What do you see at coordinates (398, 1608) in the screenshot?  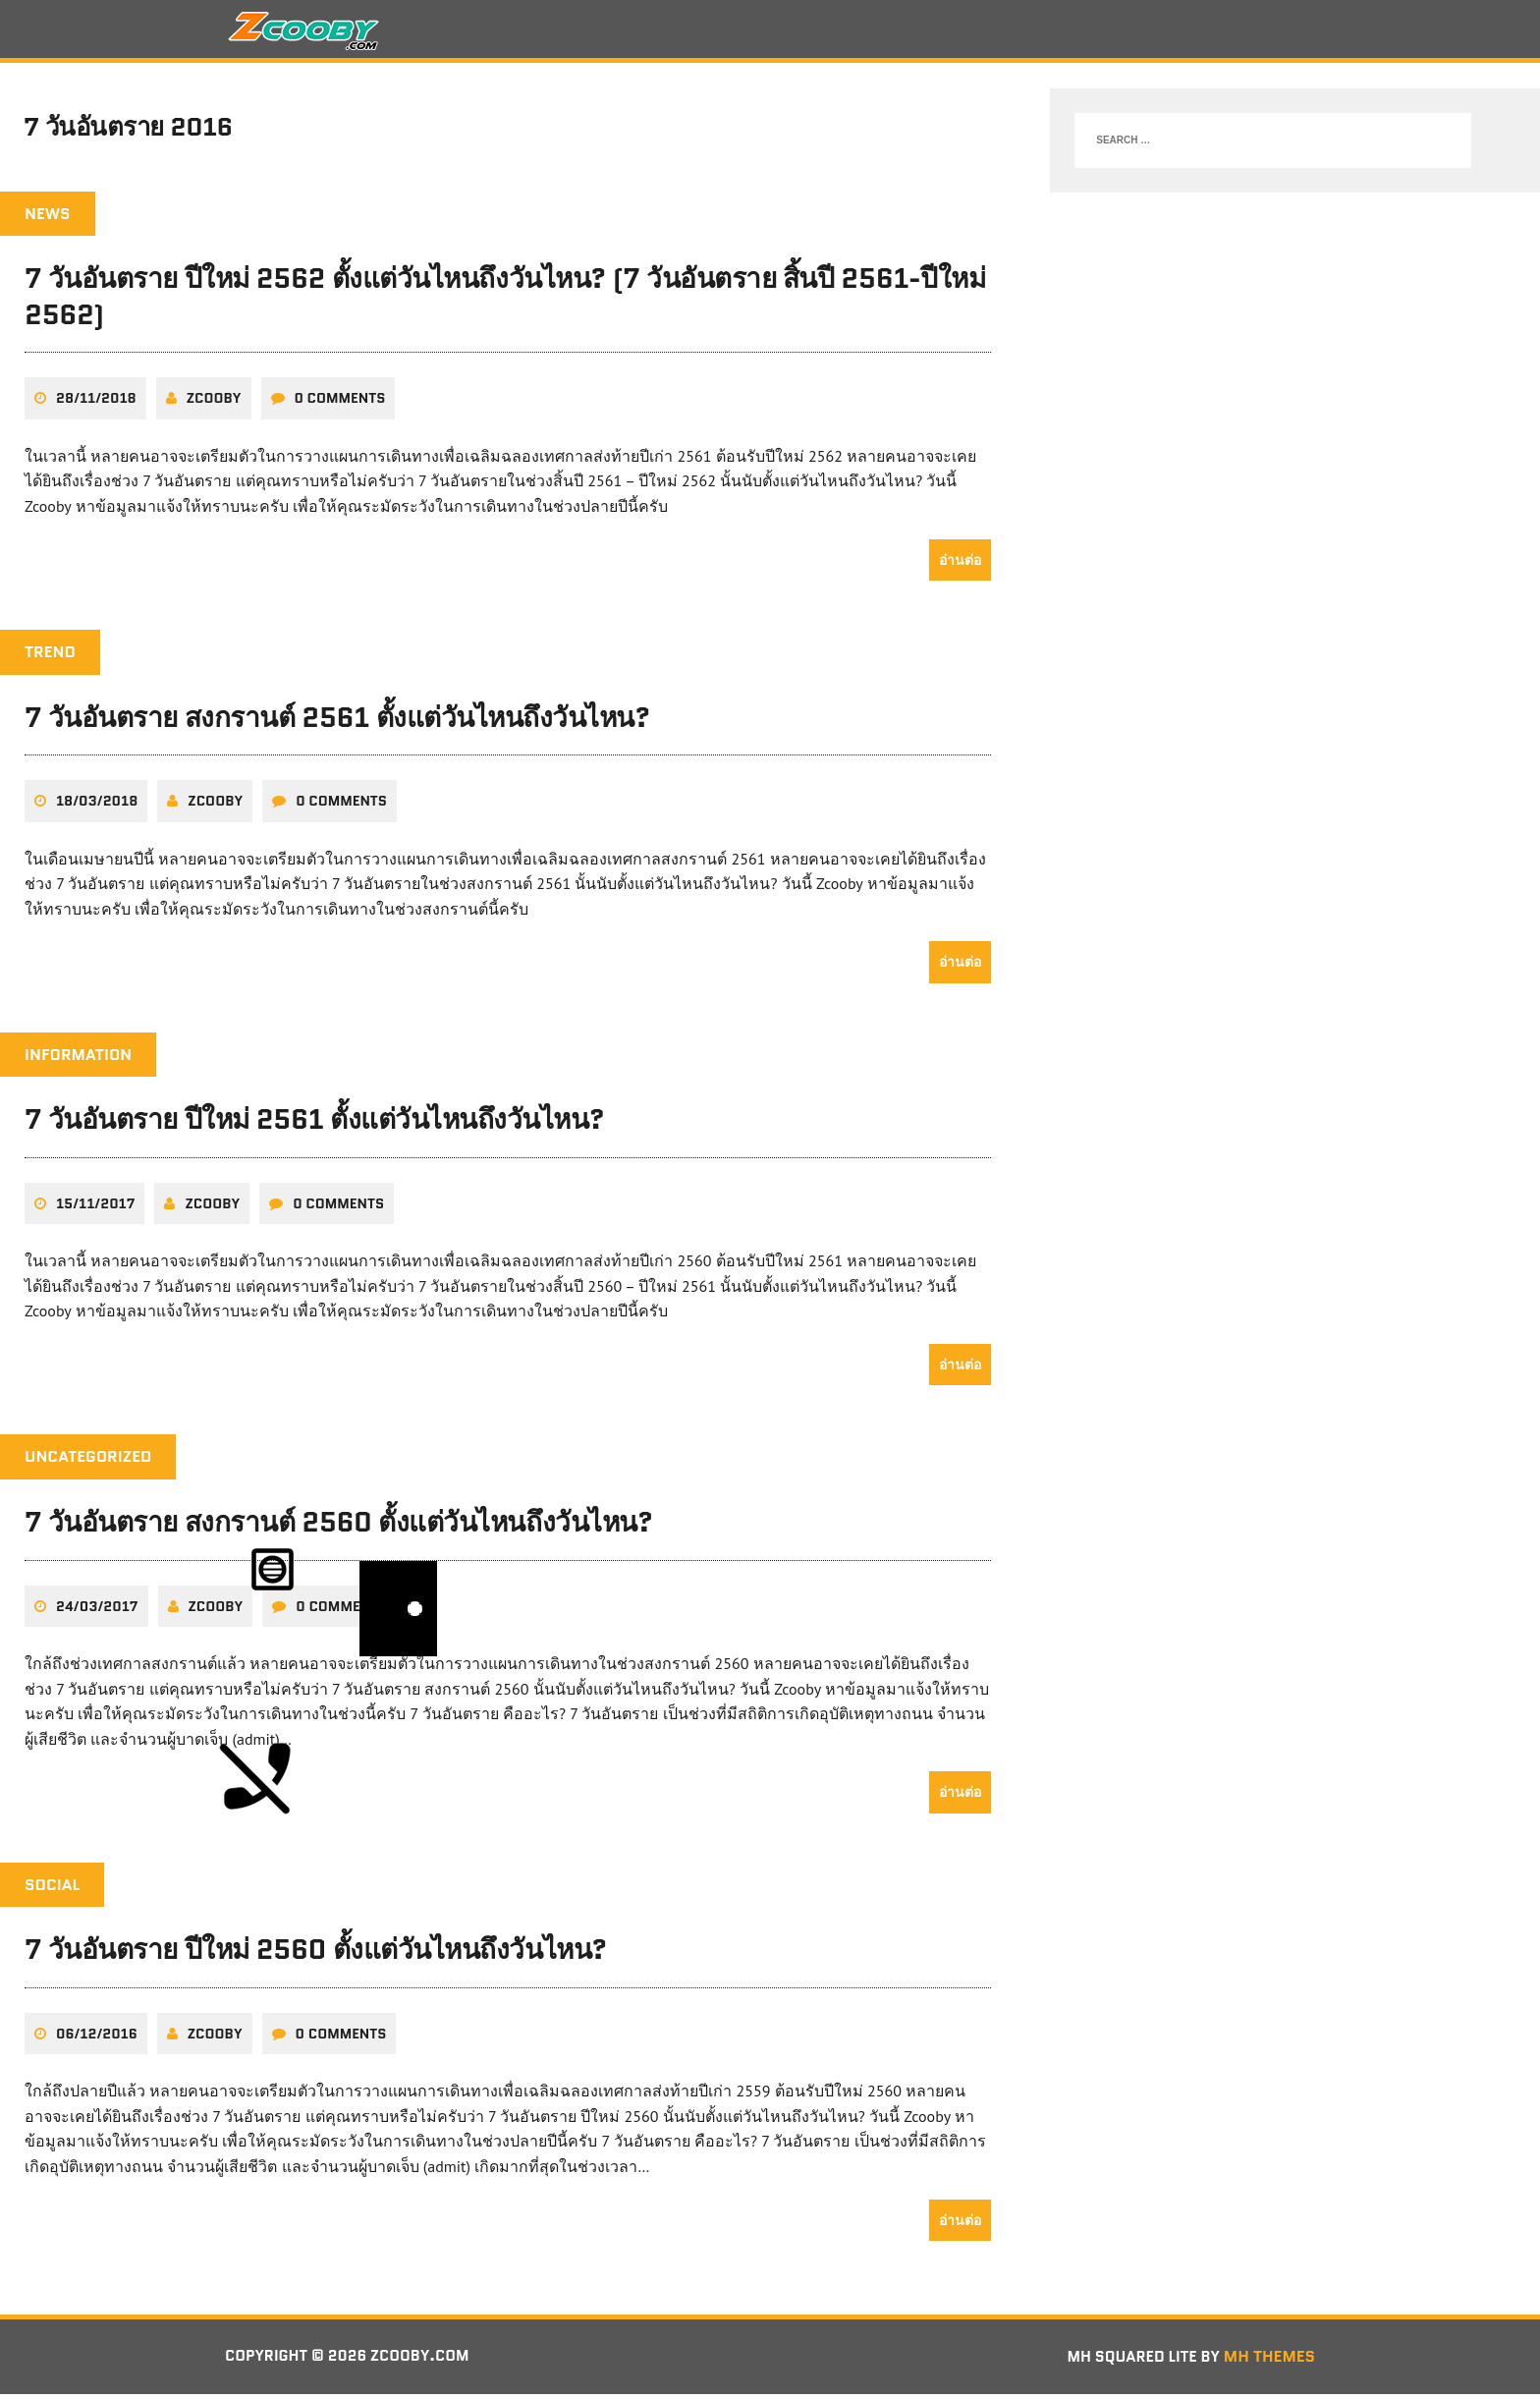 I see `view door sensor status` at bounding box center [398, 1608].